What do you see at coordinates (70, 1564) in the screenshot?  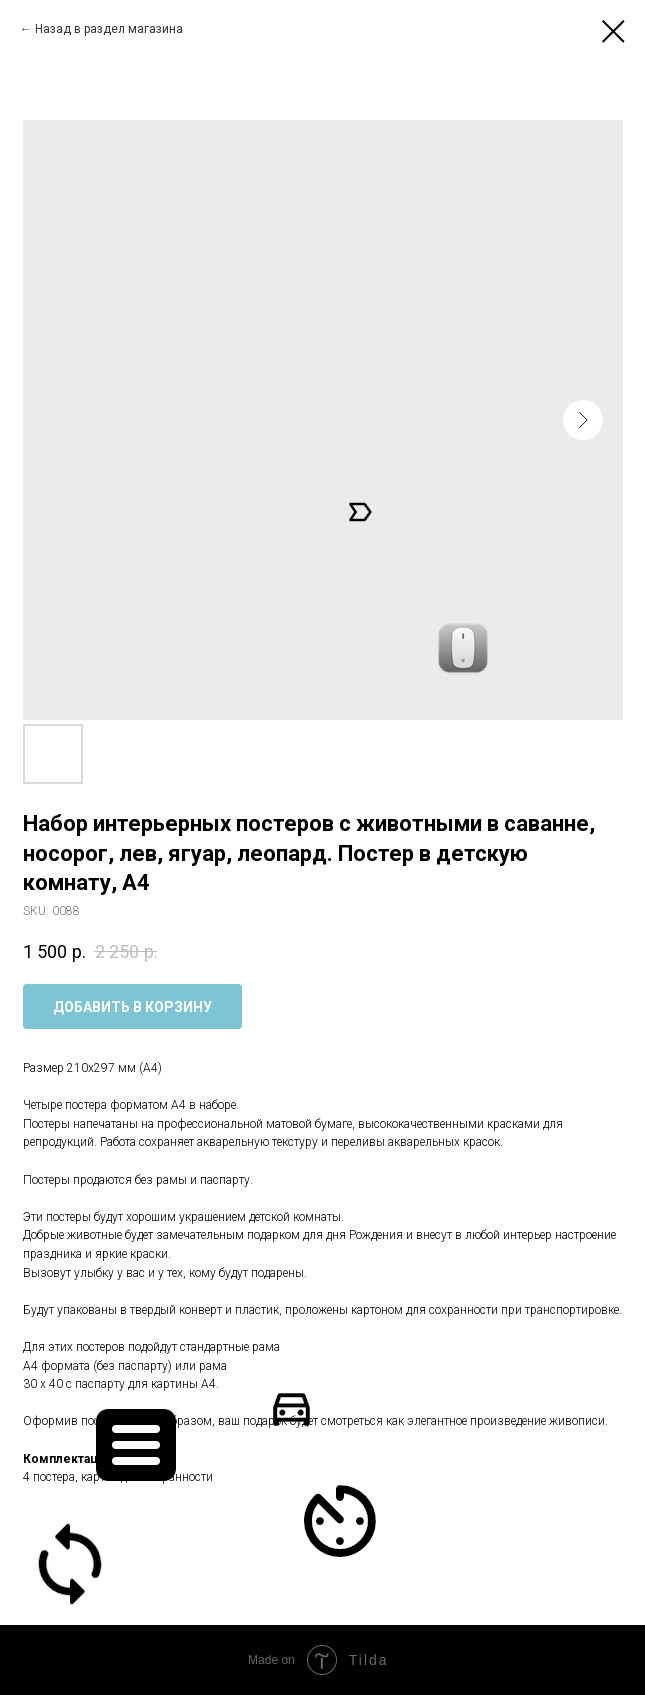 I see `repeat or loop playback` at bounding box center [70, 1564].